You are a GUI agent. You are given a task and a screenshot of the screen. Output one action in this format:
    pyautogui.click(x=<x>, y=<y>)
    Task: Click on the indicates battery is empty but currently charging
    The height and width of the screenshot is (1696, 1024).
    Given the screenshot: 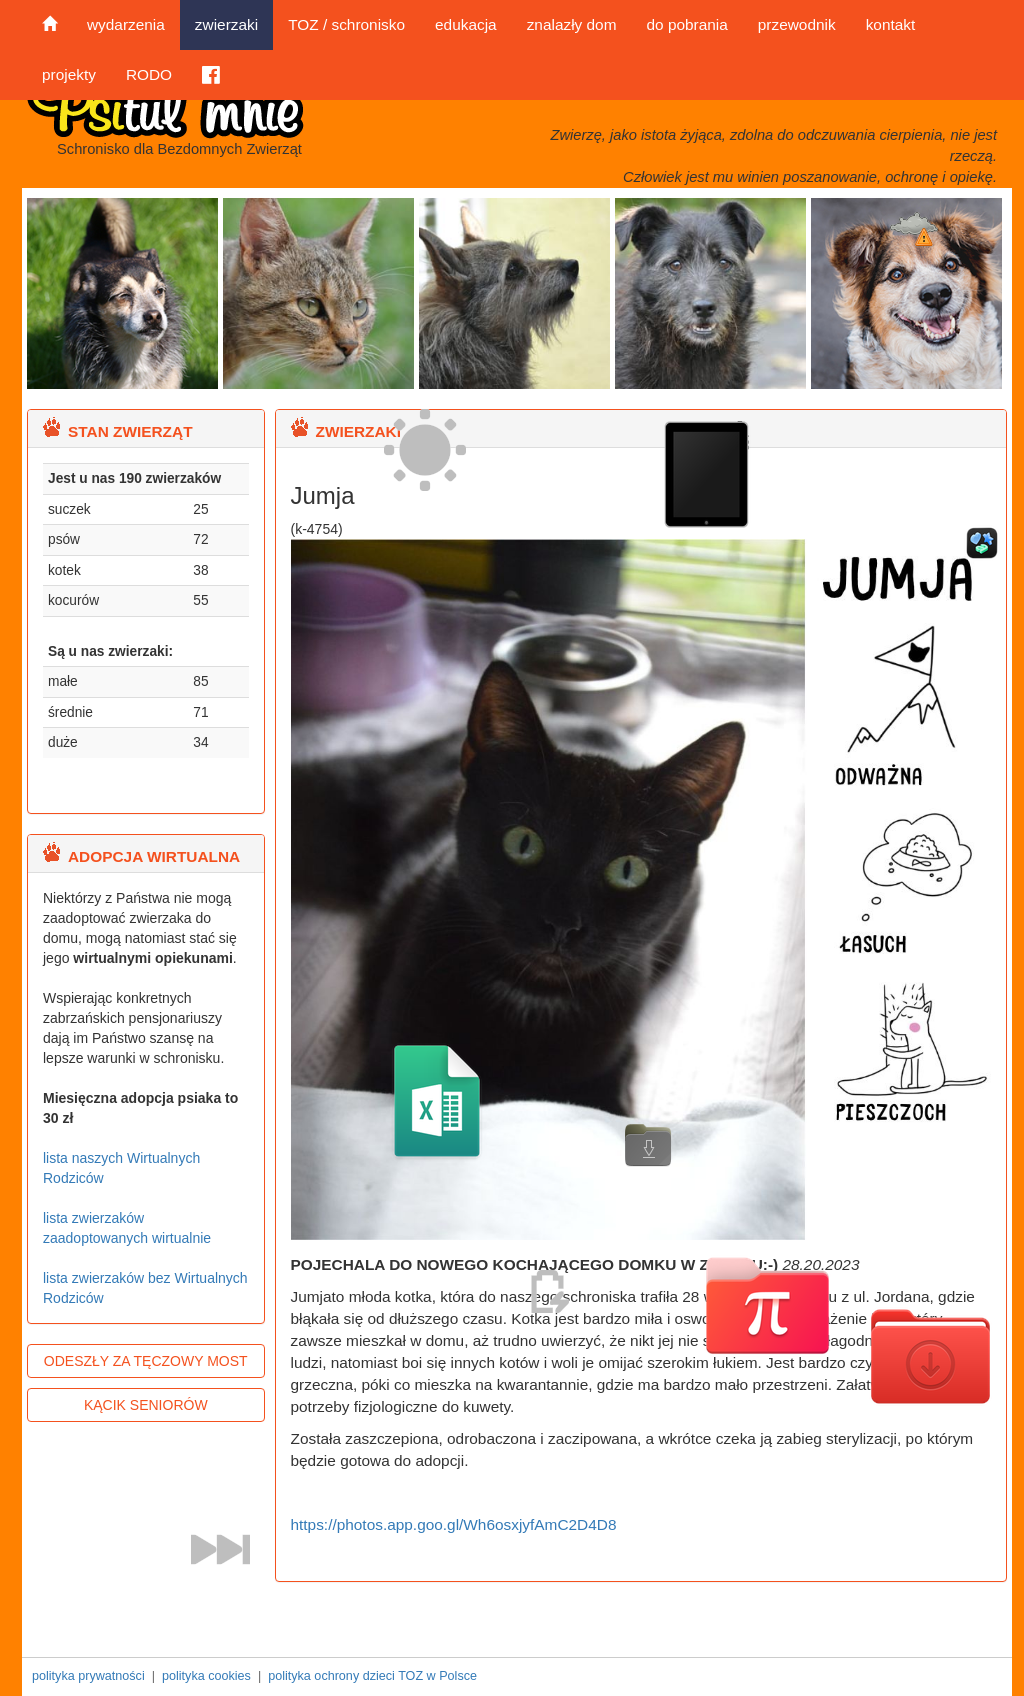 What is the action you would take?
    pyautogui.click(x=547, y=1291)
    